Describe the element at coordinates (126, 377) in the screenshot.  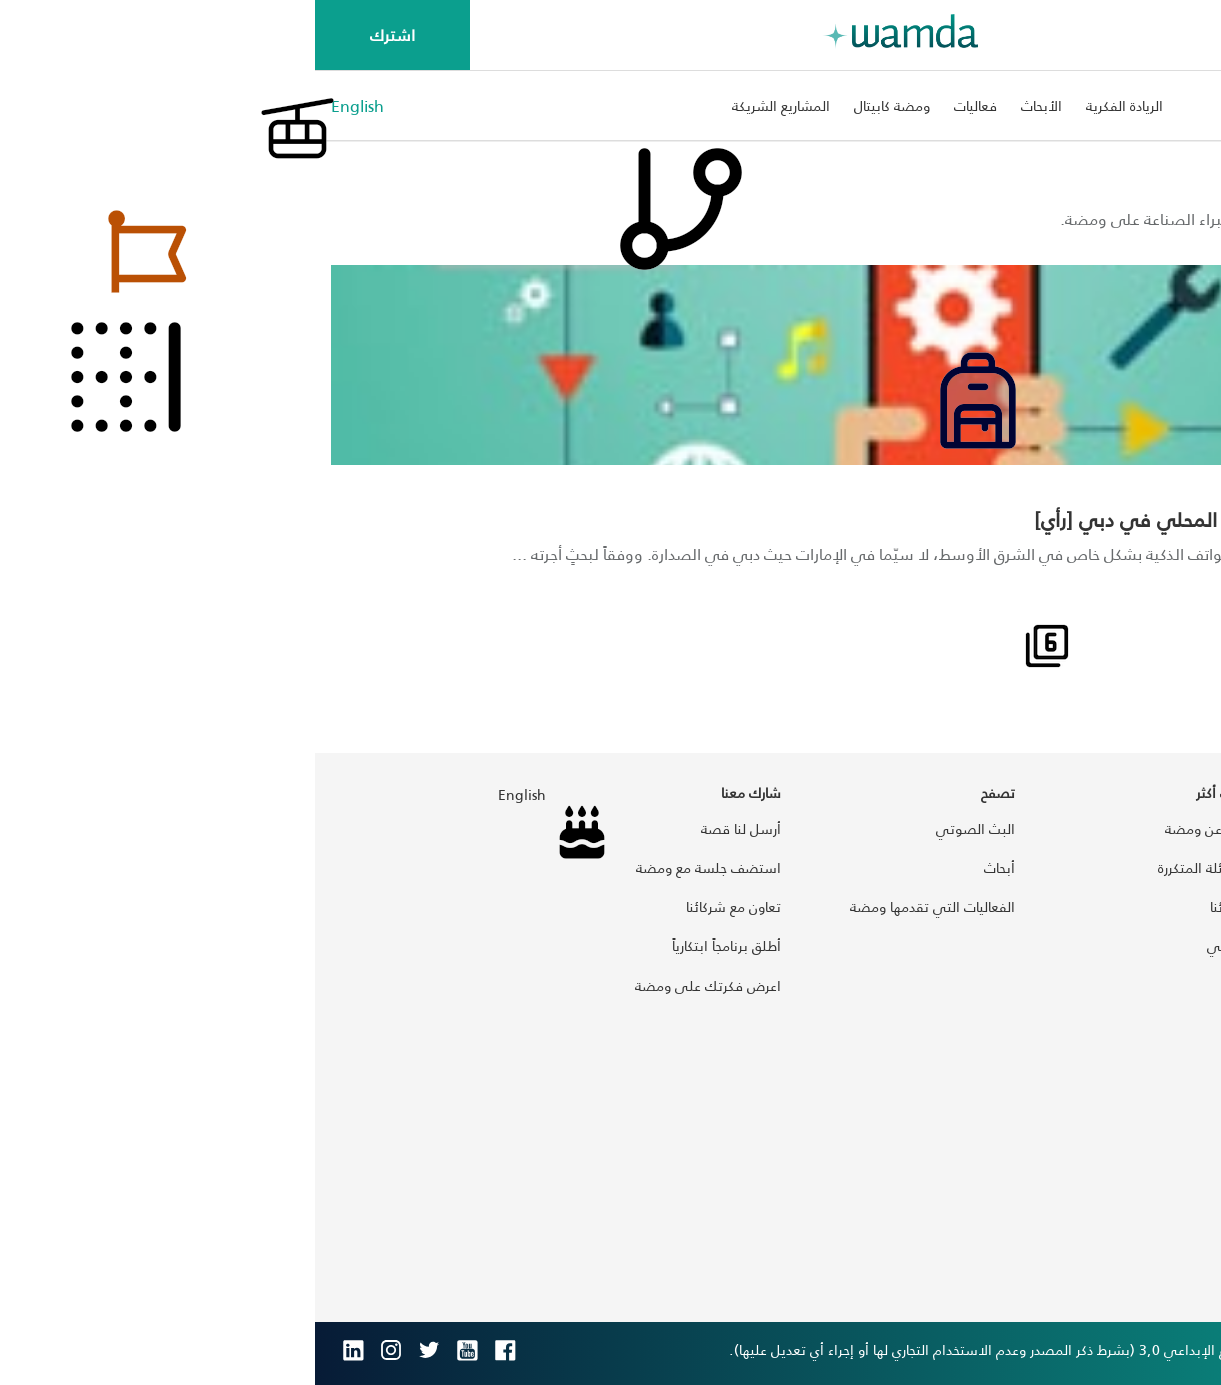
I see `apply border to right edge of selection` at that location.